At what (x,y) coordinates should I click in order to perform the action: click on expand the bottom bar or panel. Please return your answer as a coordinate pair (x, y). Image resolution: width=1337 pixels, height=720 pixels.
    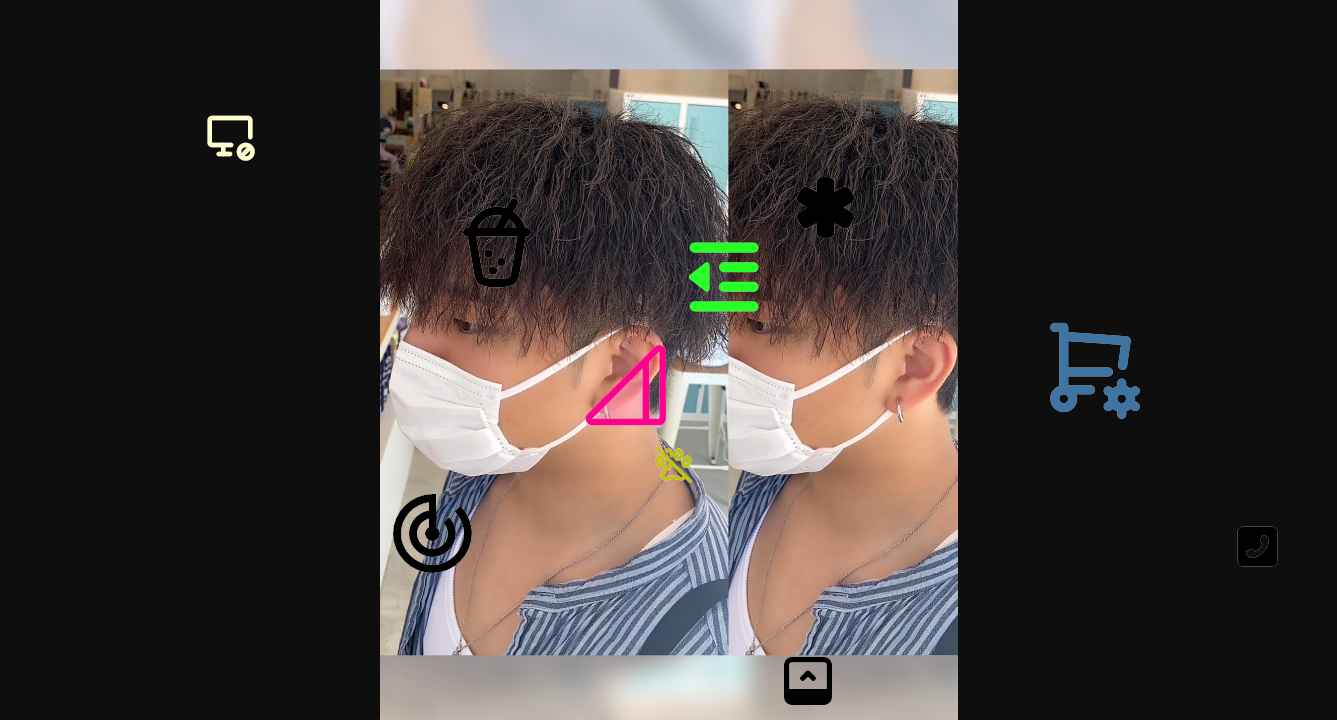
    Looking at the image, I should click on (808, 681).